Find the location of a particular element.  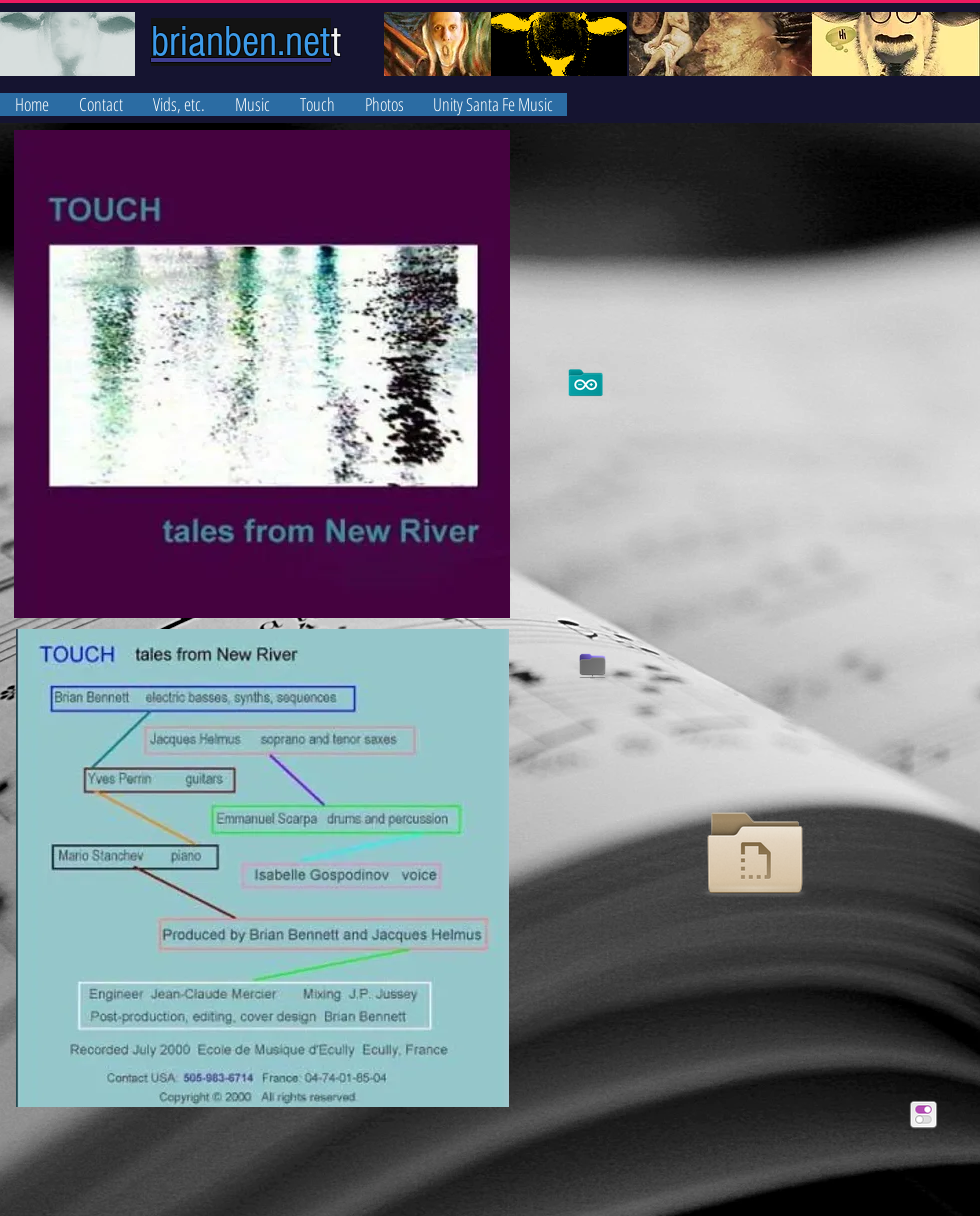

open desktop preferences or settings is located at coordinates (923, 1114).